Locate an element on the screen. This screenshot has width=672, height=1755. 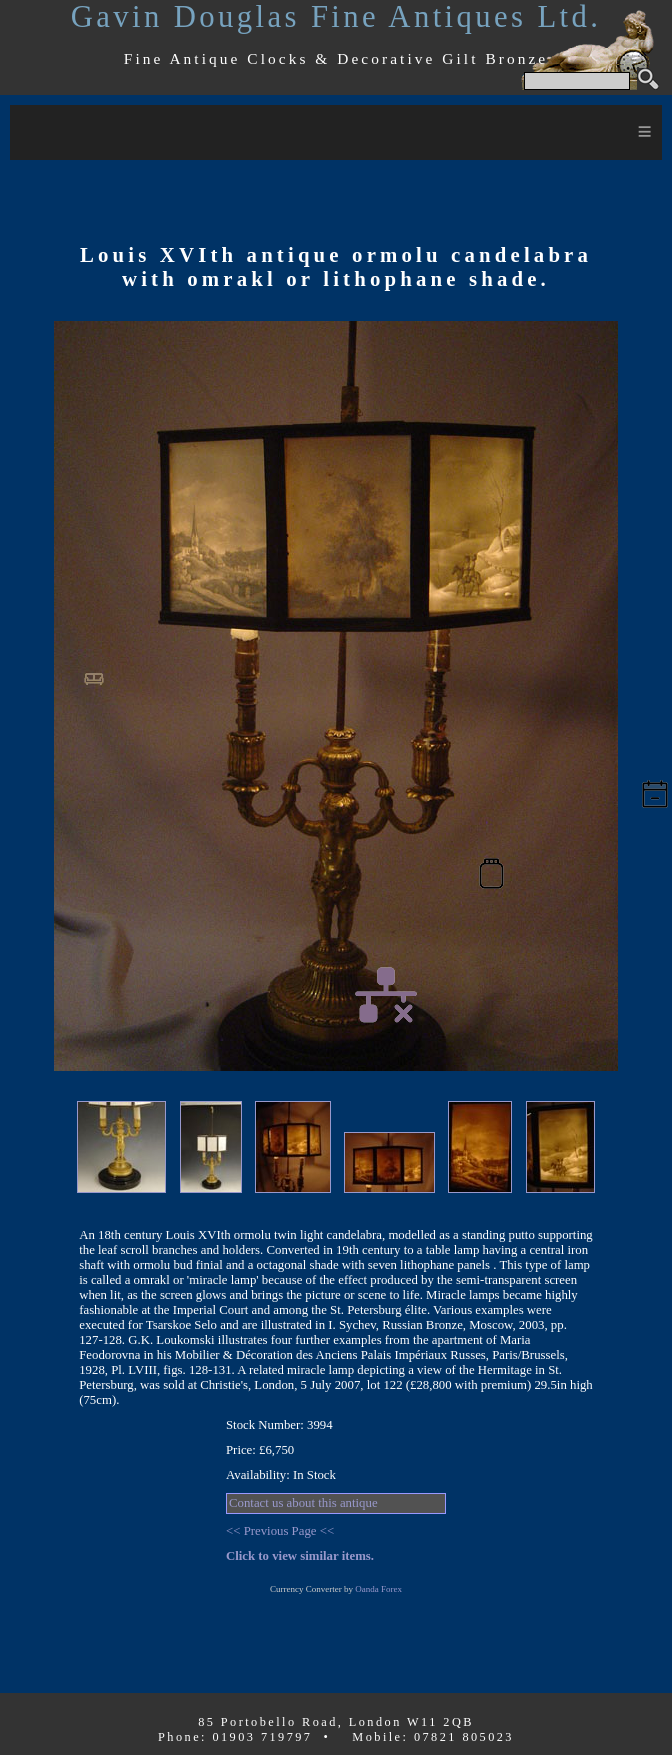
remove an event from your calendar is located at coordinates (655, 795).